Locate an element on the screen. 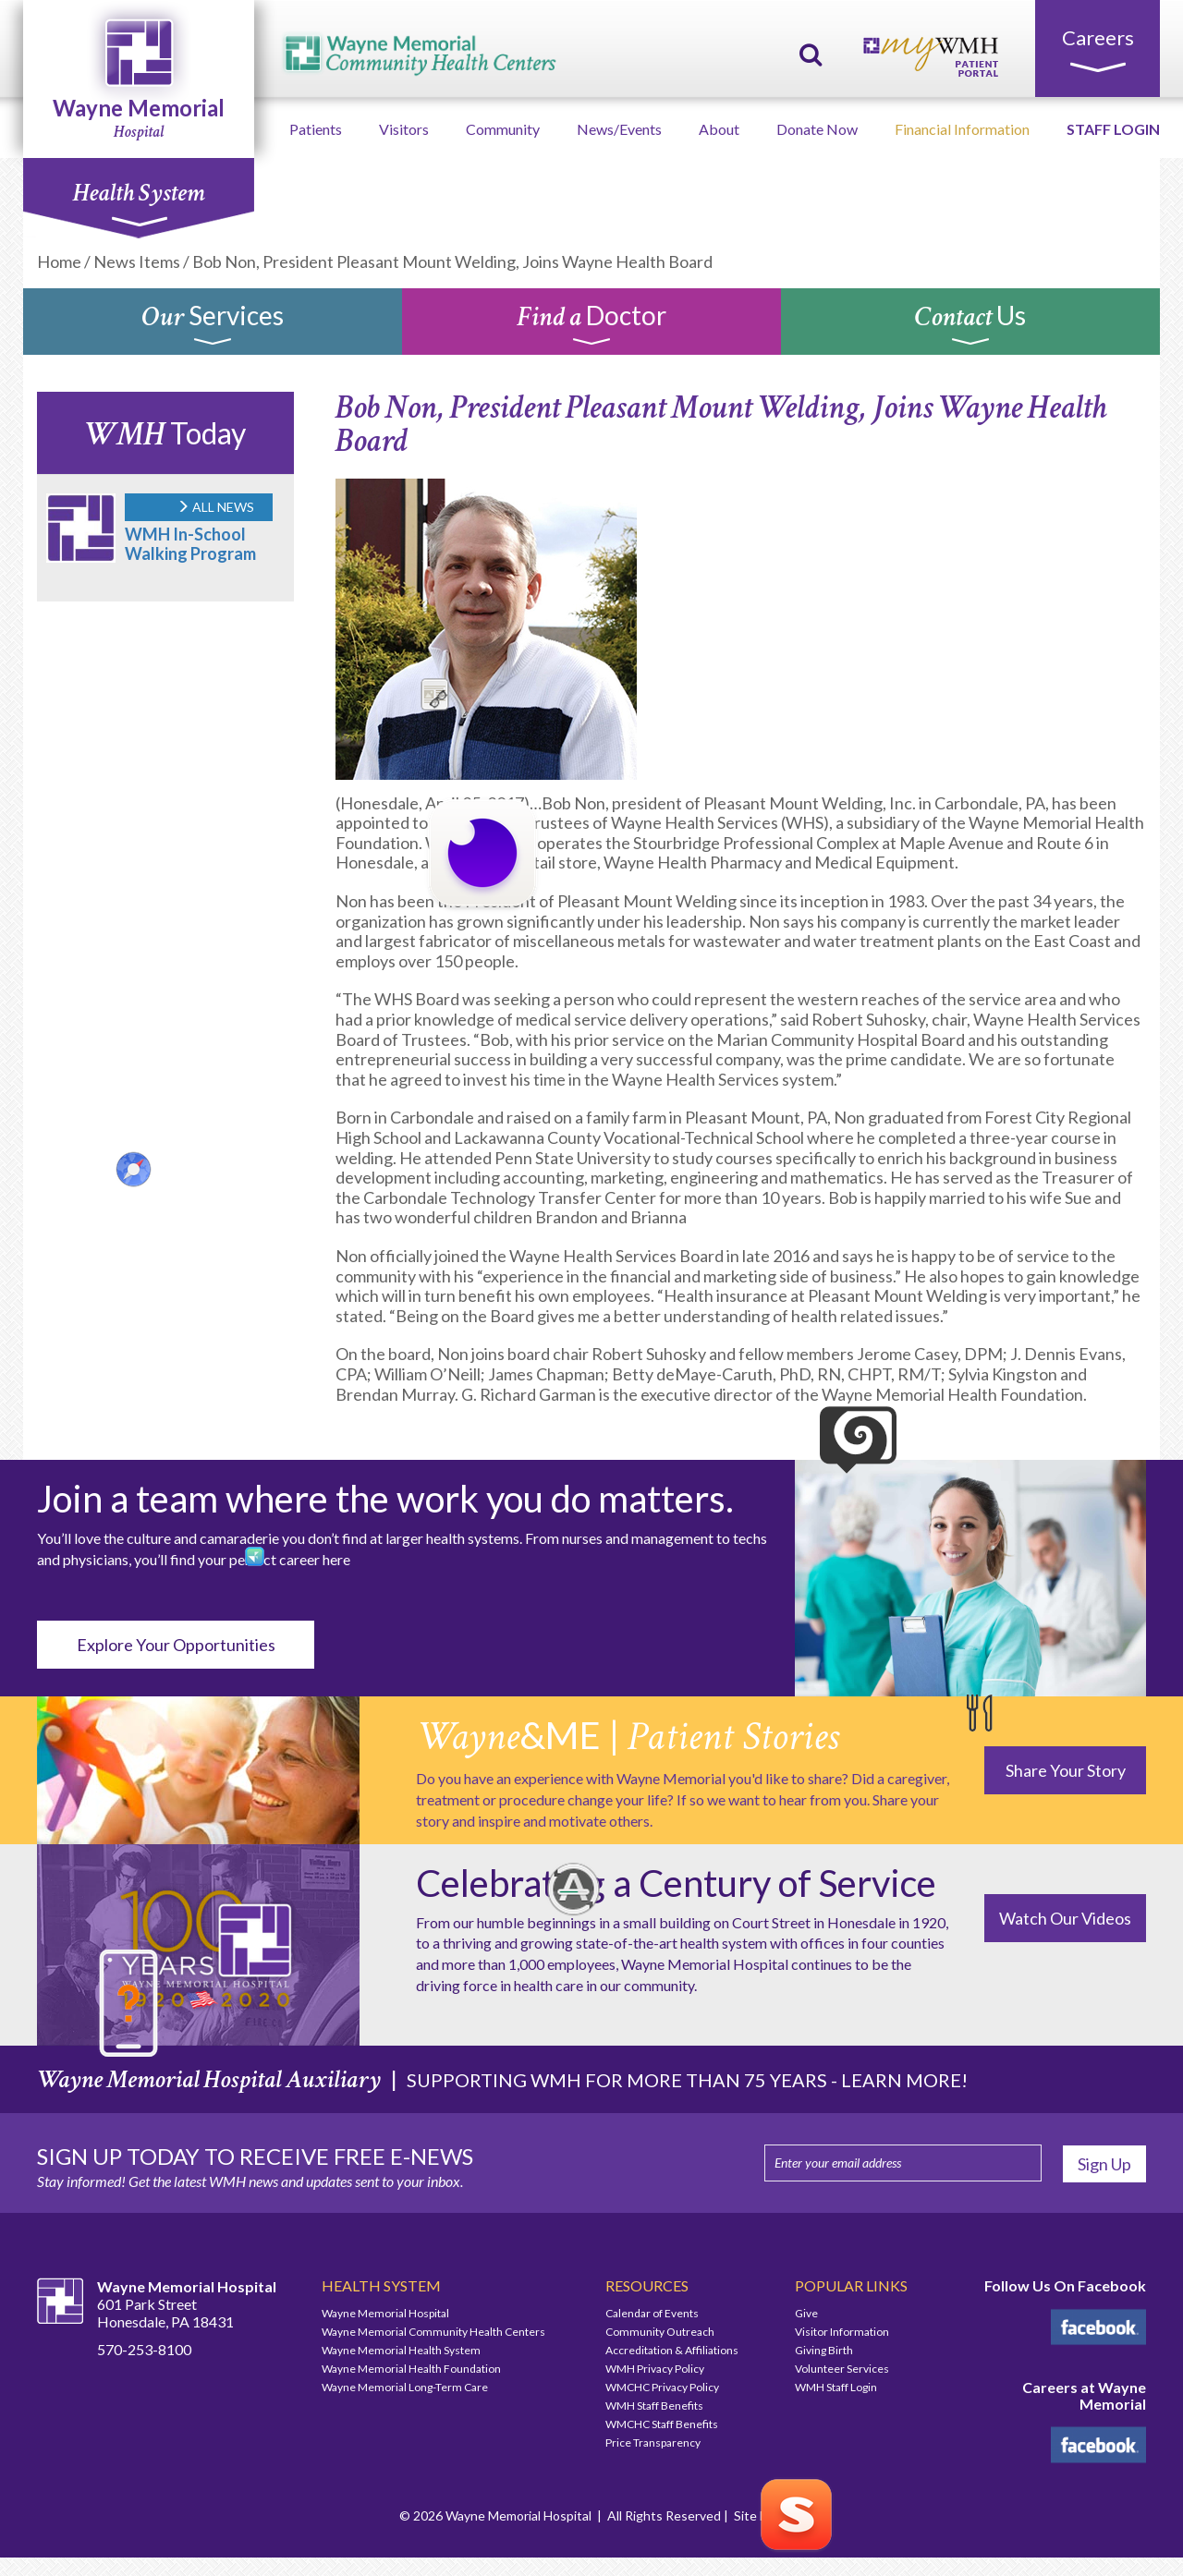  open web browser application is located at coordinates (133, 1169).